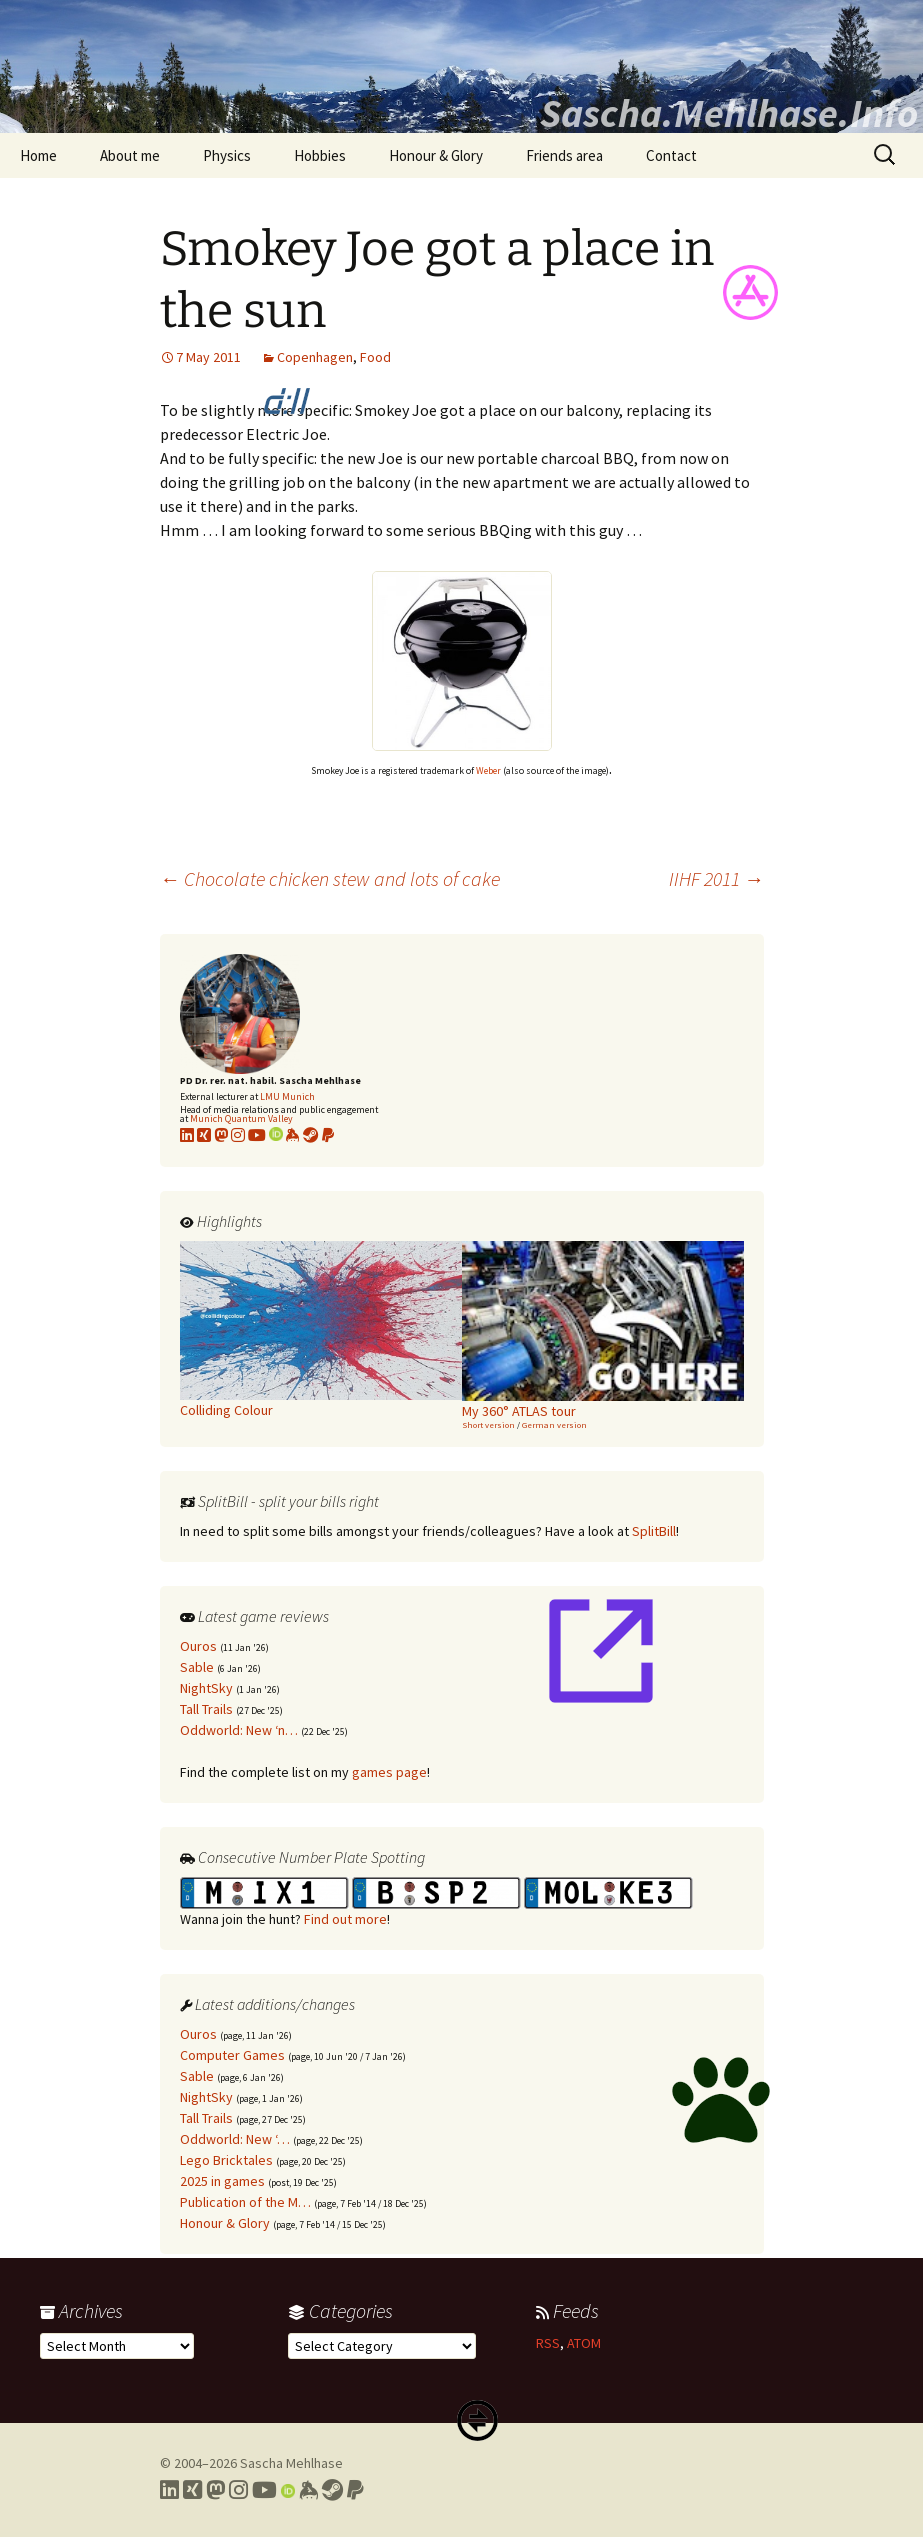 The image size is (923, 2537). What do you see at coordinates (477, 2420) in the screenshot?
I see `exchange or convert currency` at bounding box center [477, 2420].